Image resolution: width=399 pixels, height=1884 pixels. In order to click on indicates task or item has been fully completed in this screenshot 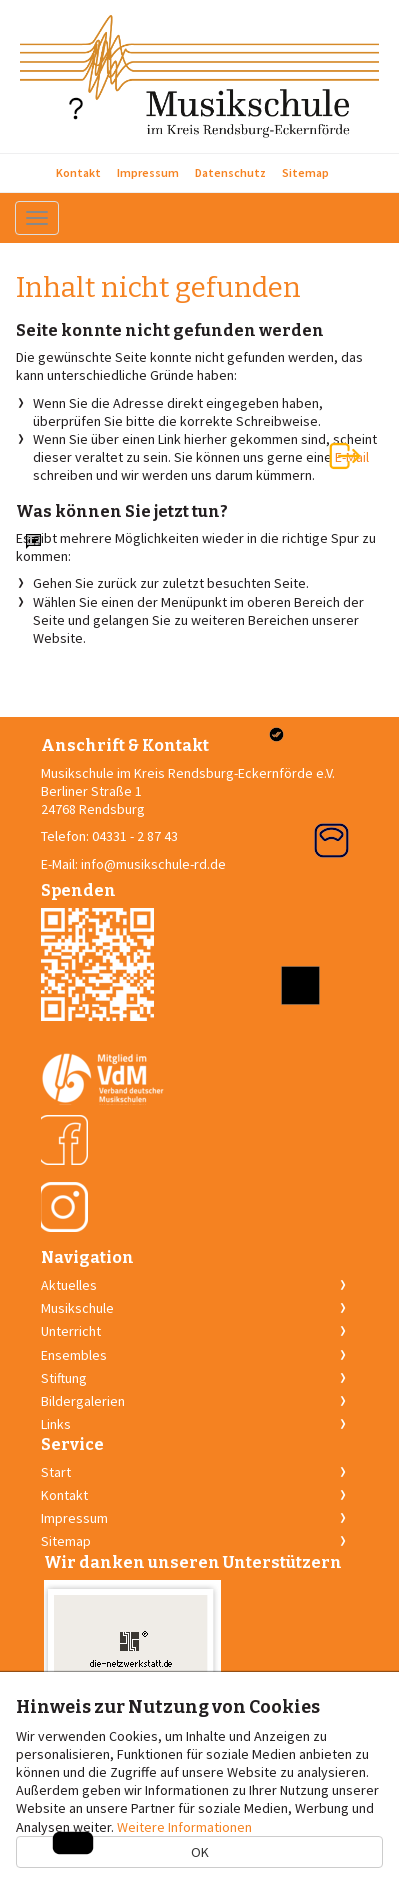, I will do `click(276, 734)`.